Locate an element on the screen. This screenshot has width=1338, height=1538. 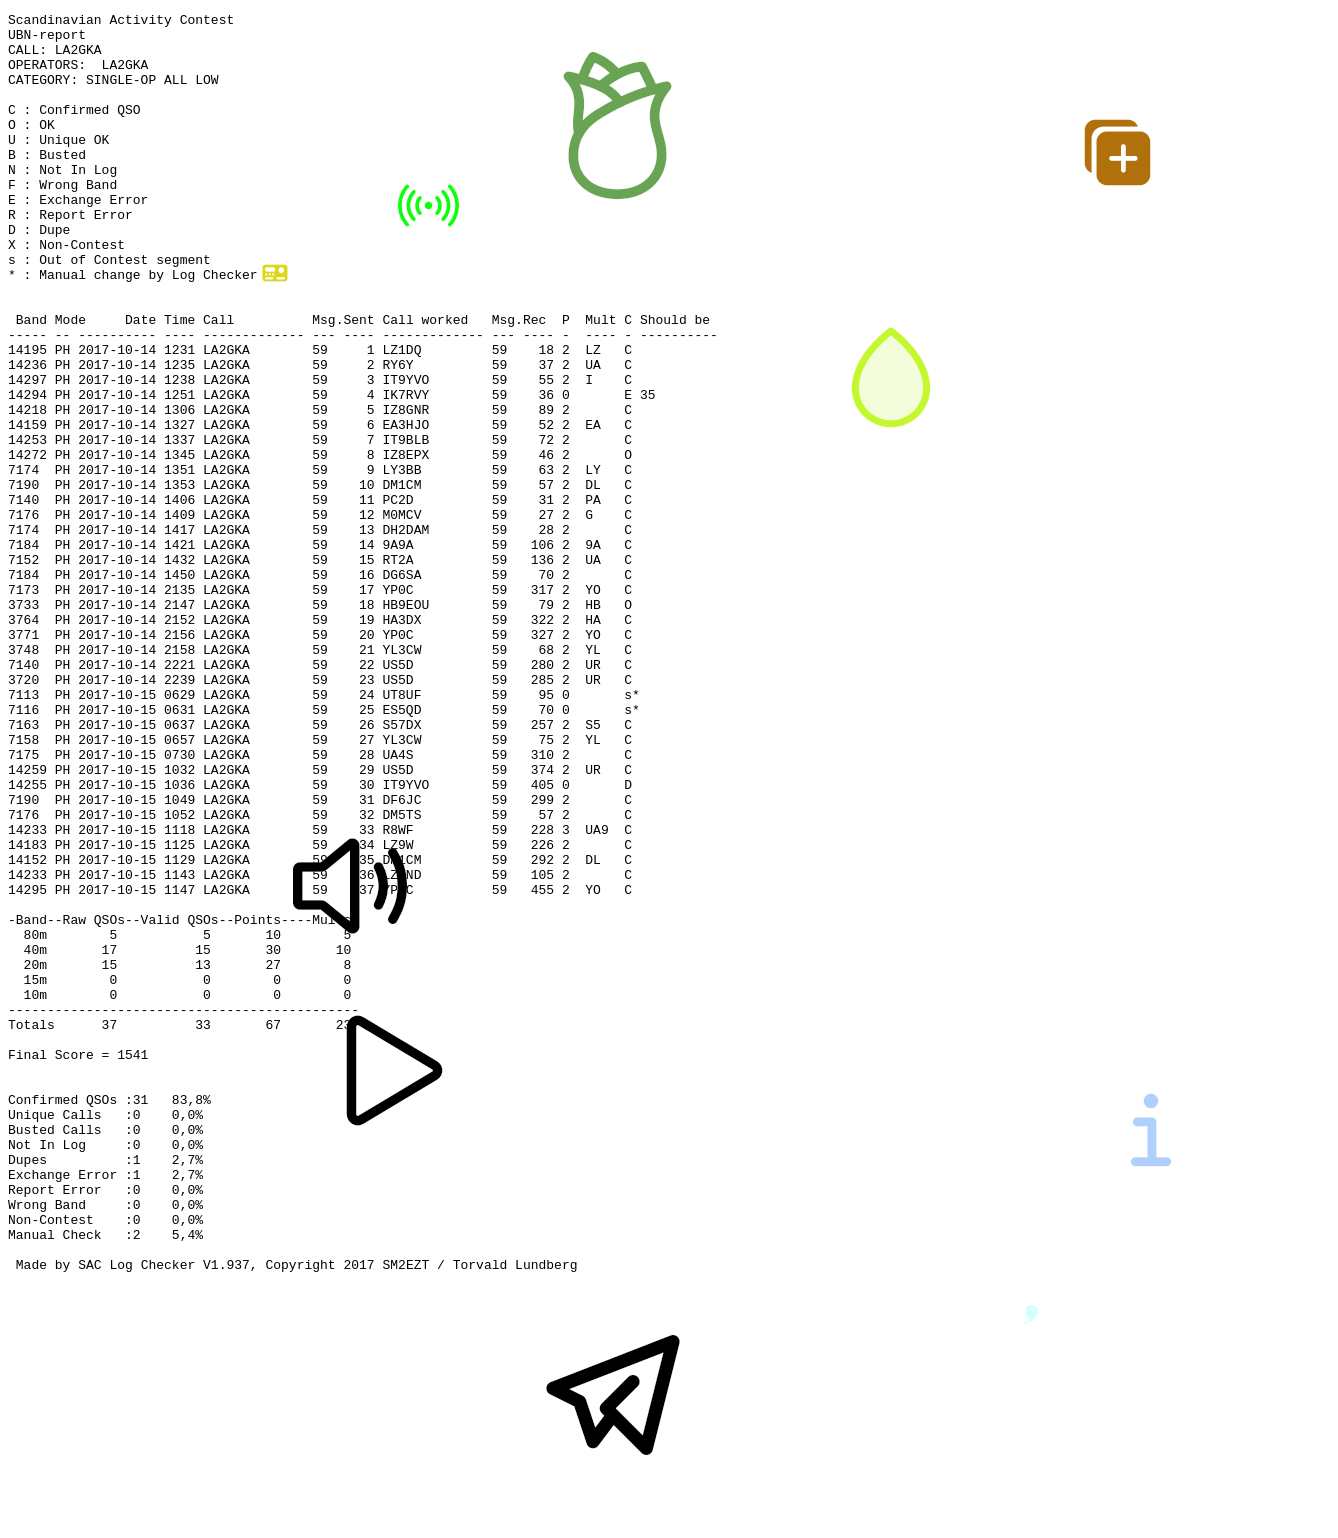
adjust audio volume to medium level is located at coordinates (350, 886).